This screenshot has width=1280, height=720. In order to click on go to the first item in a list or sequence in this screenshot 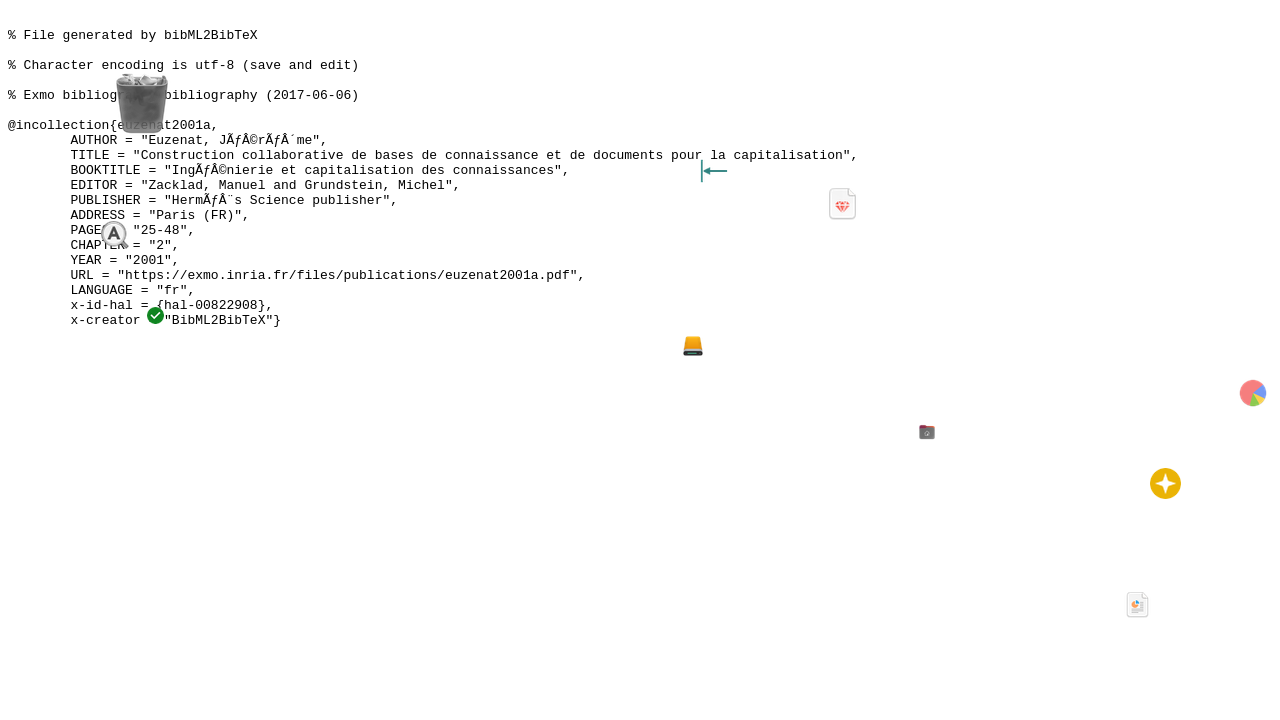, I will do `click(714, 171)`.